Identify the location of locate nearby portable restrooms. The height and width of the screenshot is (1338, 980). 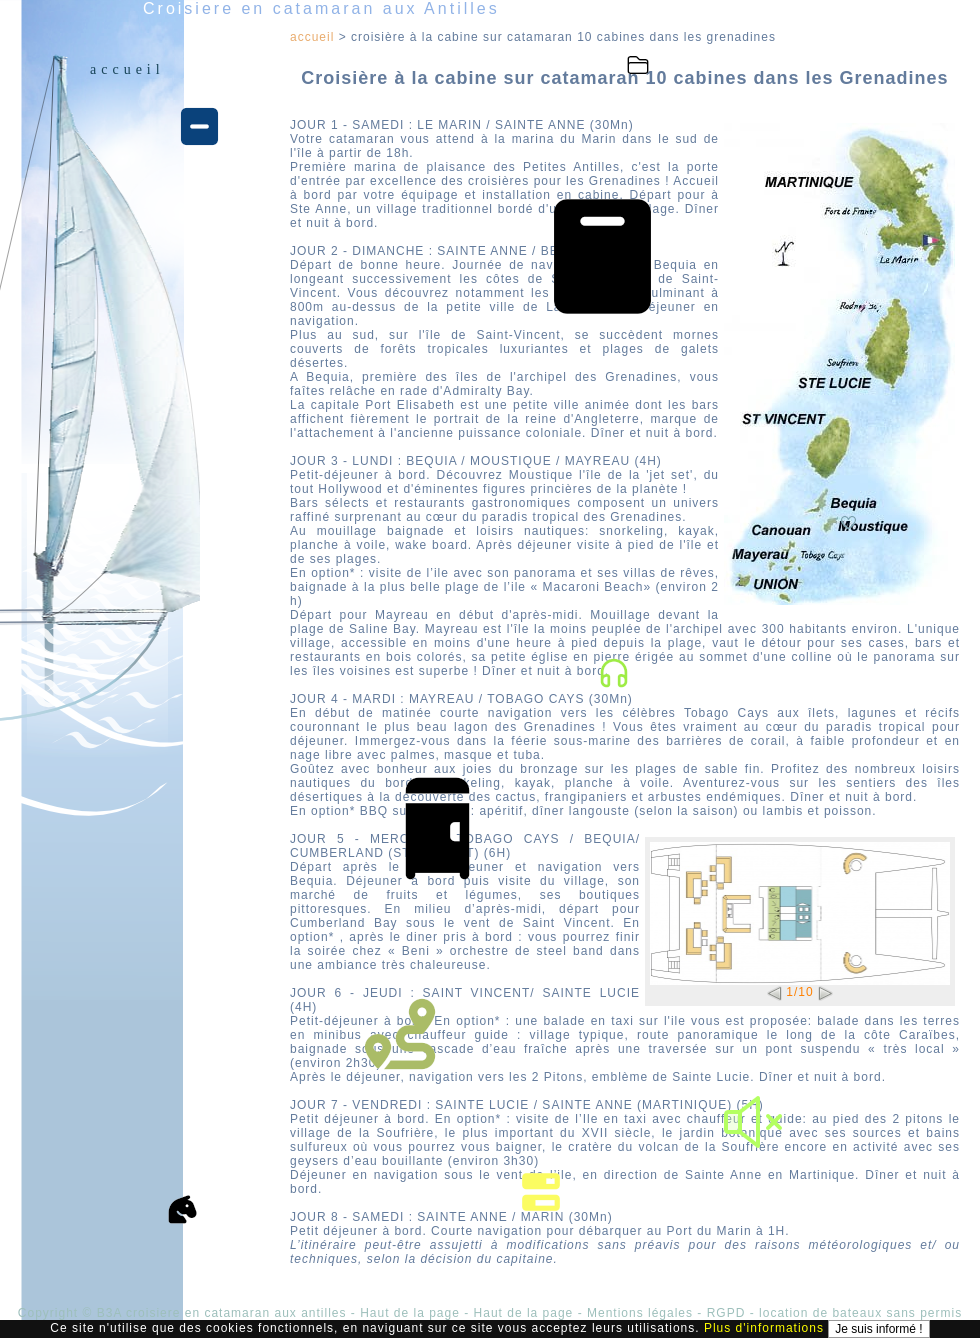
(437, 828).